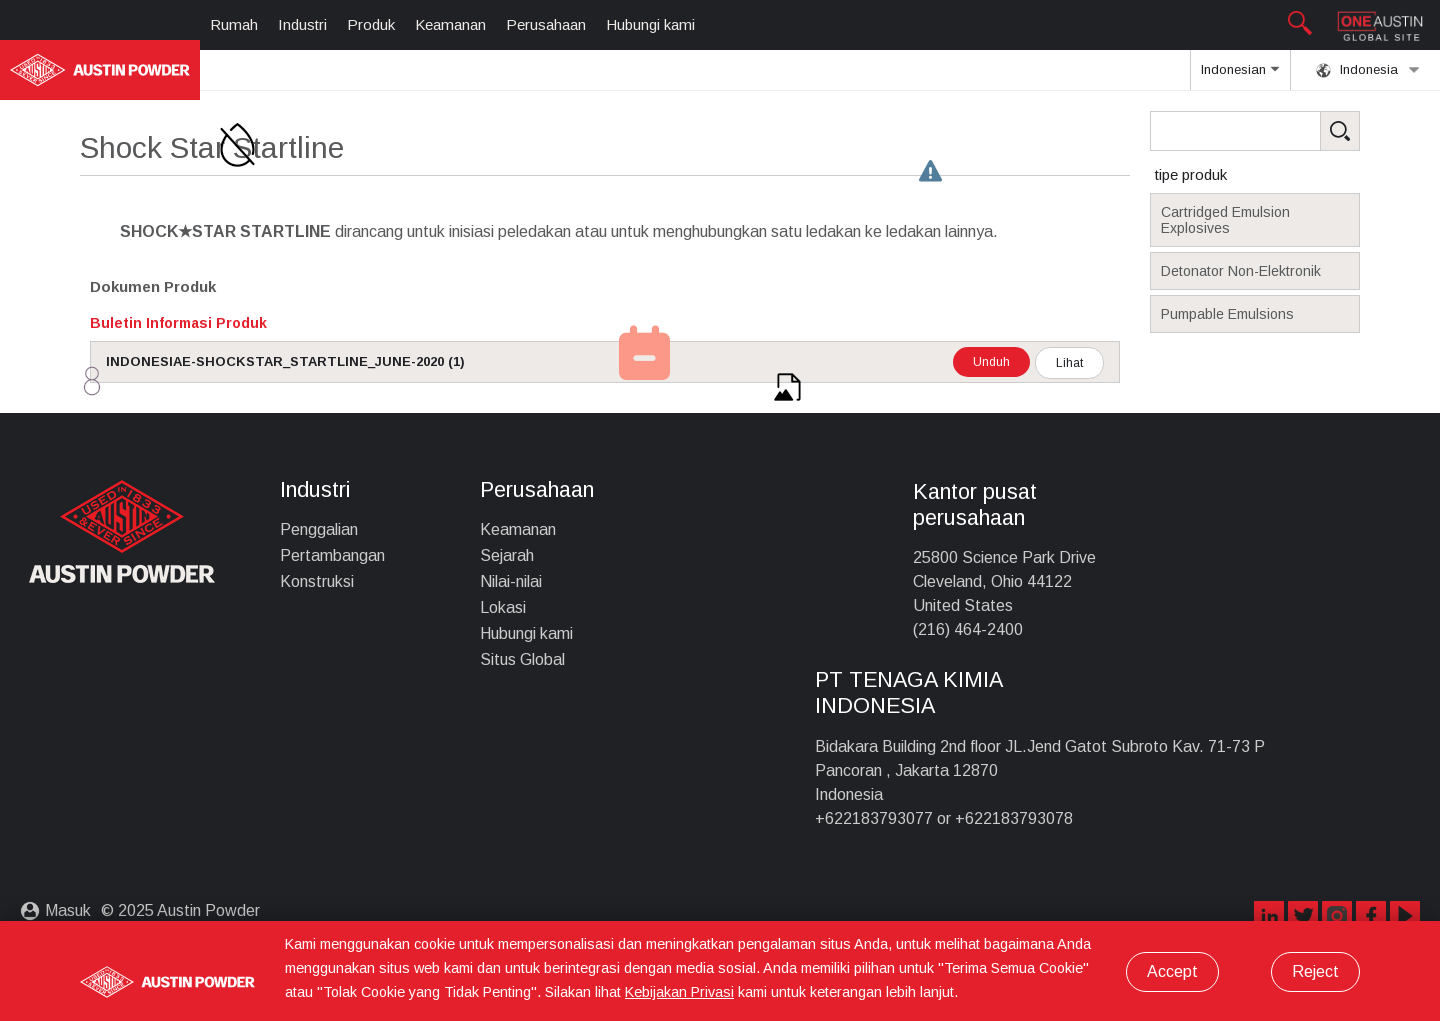  Describe the element at coordinates (92, 381) in the screenshot. I see `indicates the number eight in a list or ranking` at that location.